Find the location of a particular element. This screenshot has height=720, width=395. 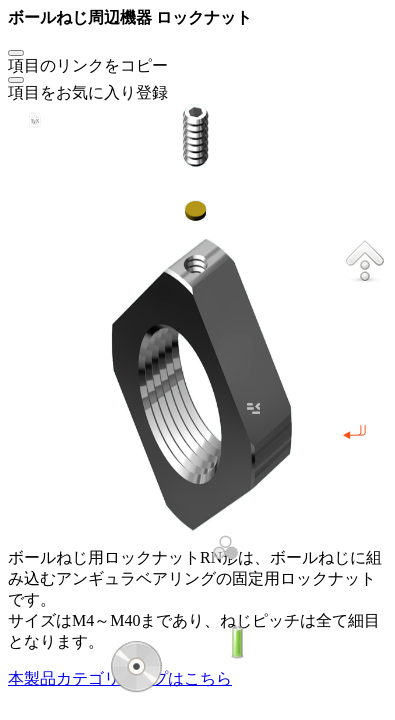

navigate up one level in a directory or list is located at coordinates (364, 261).